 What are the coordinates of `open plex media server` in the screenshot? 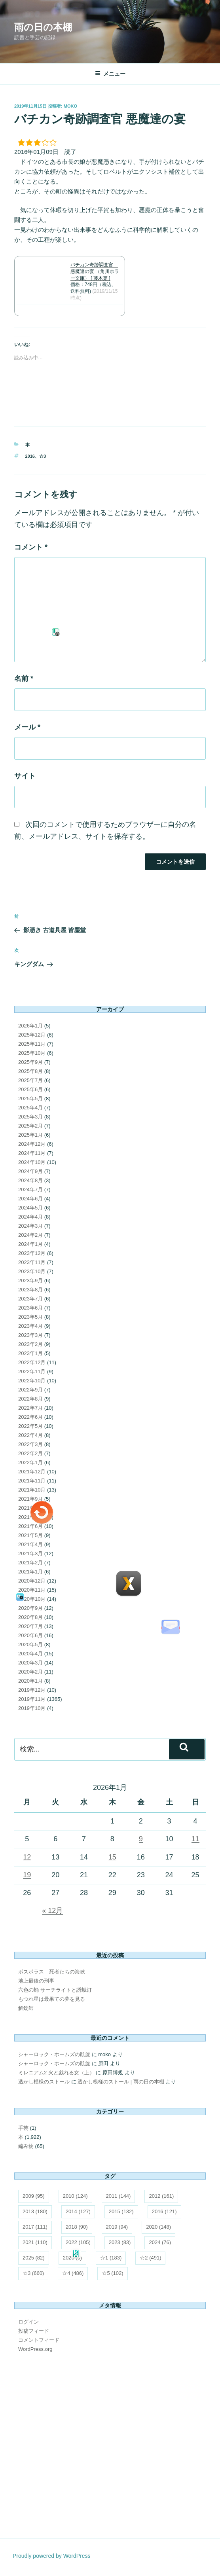 It's located at (129, 1583).